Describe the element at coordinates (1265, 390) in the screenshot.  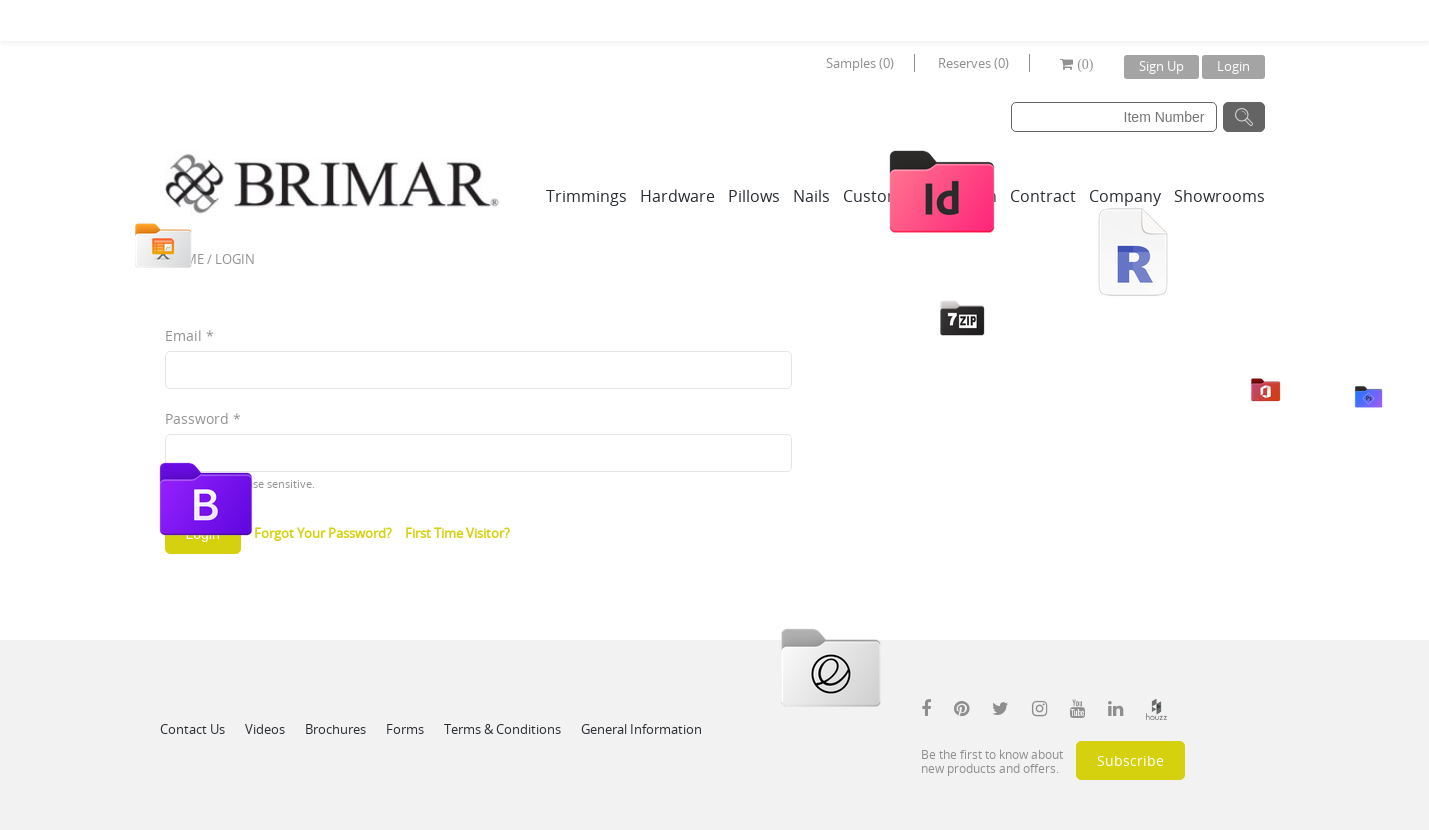
I see `open microsoft office documents folder` at that location.